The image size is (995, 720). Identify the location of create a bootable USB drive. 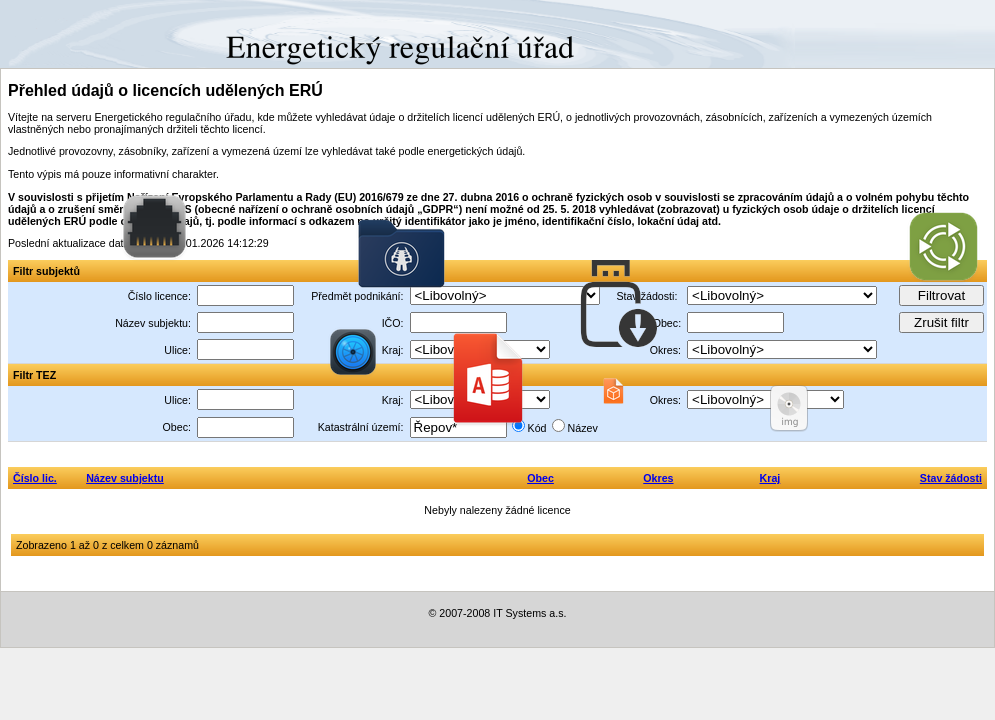
(613, 303).